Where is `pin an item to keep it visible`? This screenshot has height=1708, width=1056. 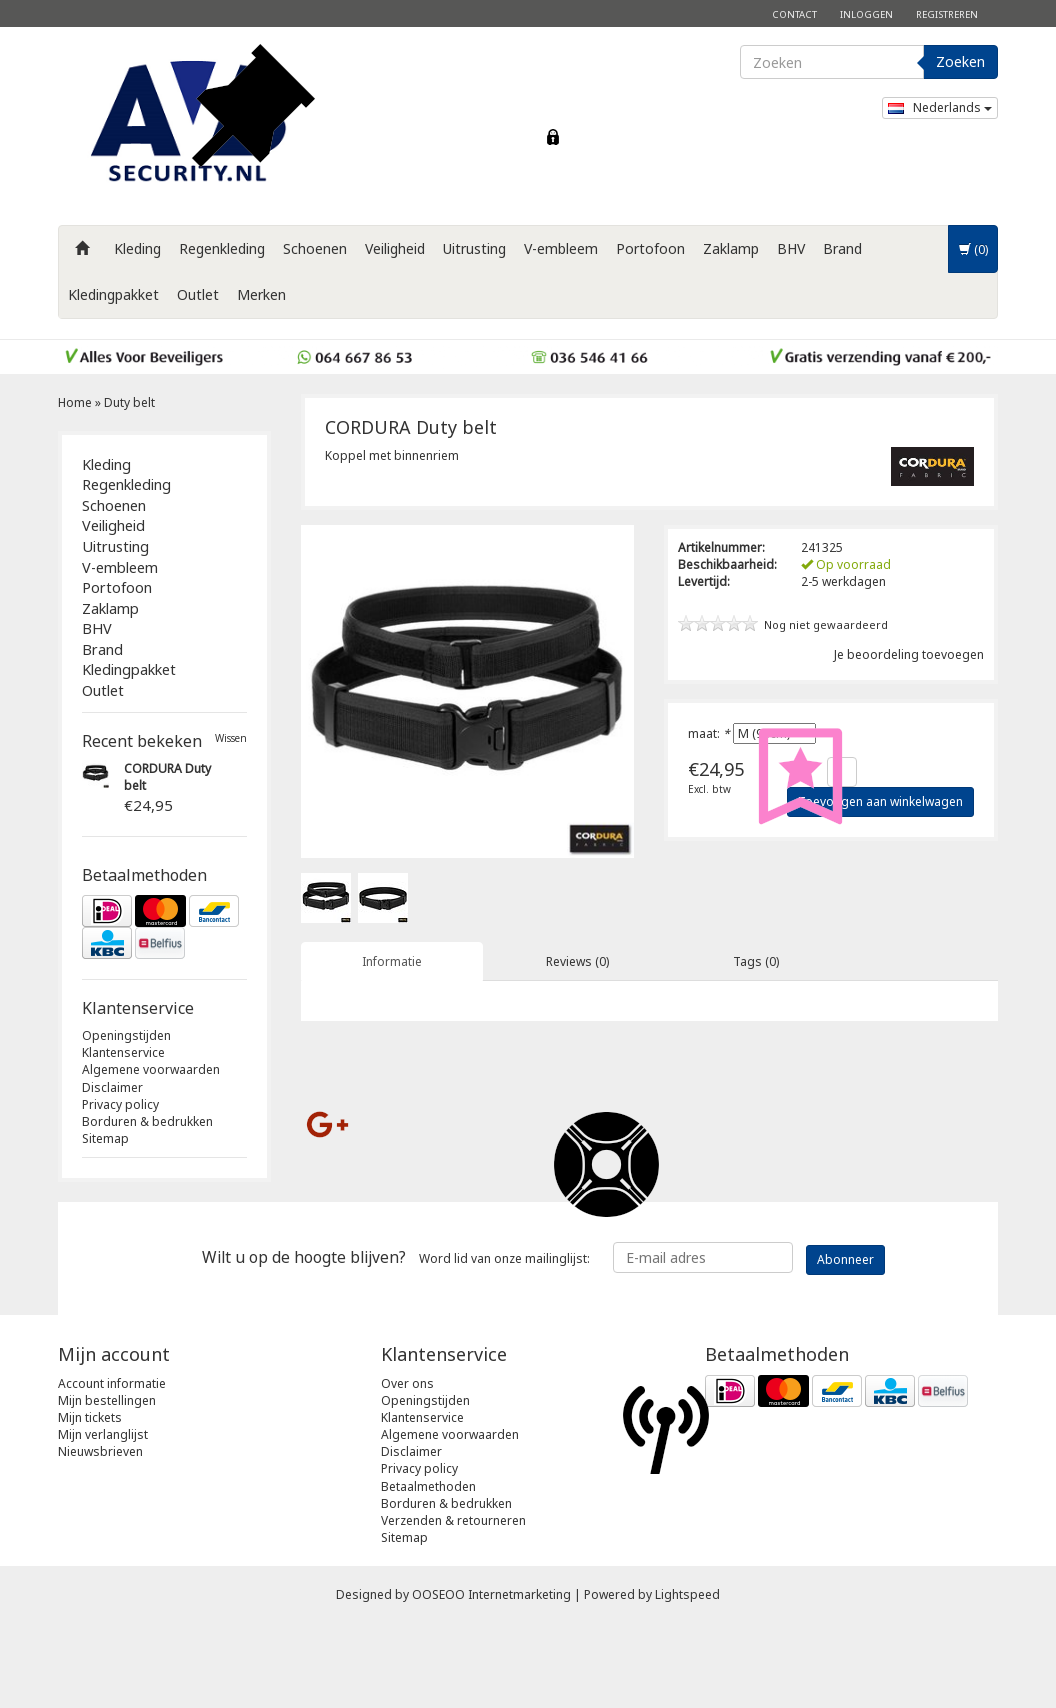
pin an item to keep it visible is located at coordinates (248, 110).